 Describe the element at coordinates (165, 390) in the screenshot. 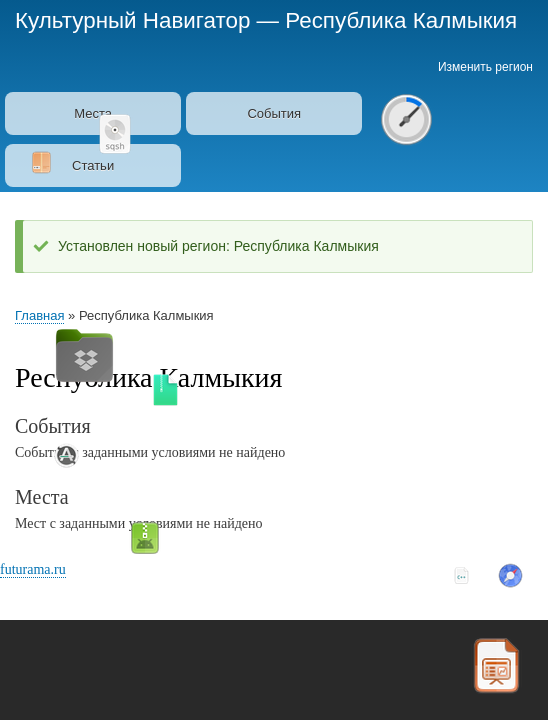

I see `compressed archive file (.tar.xz format)` at that location.